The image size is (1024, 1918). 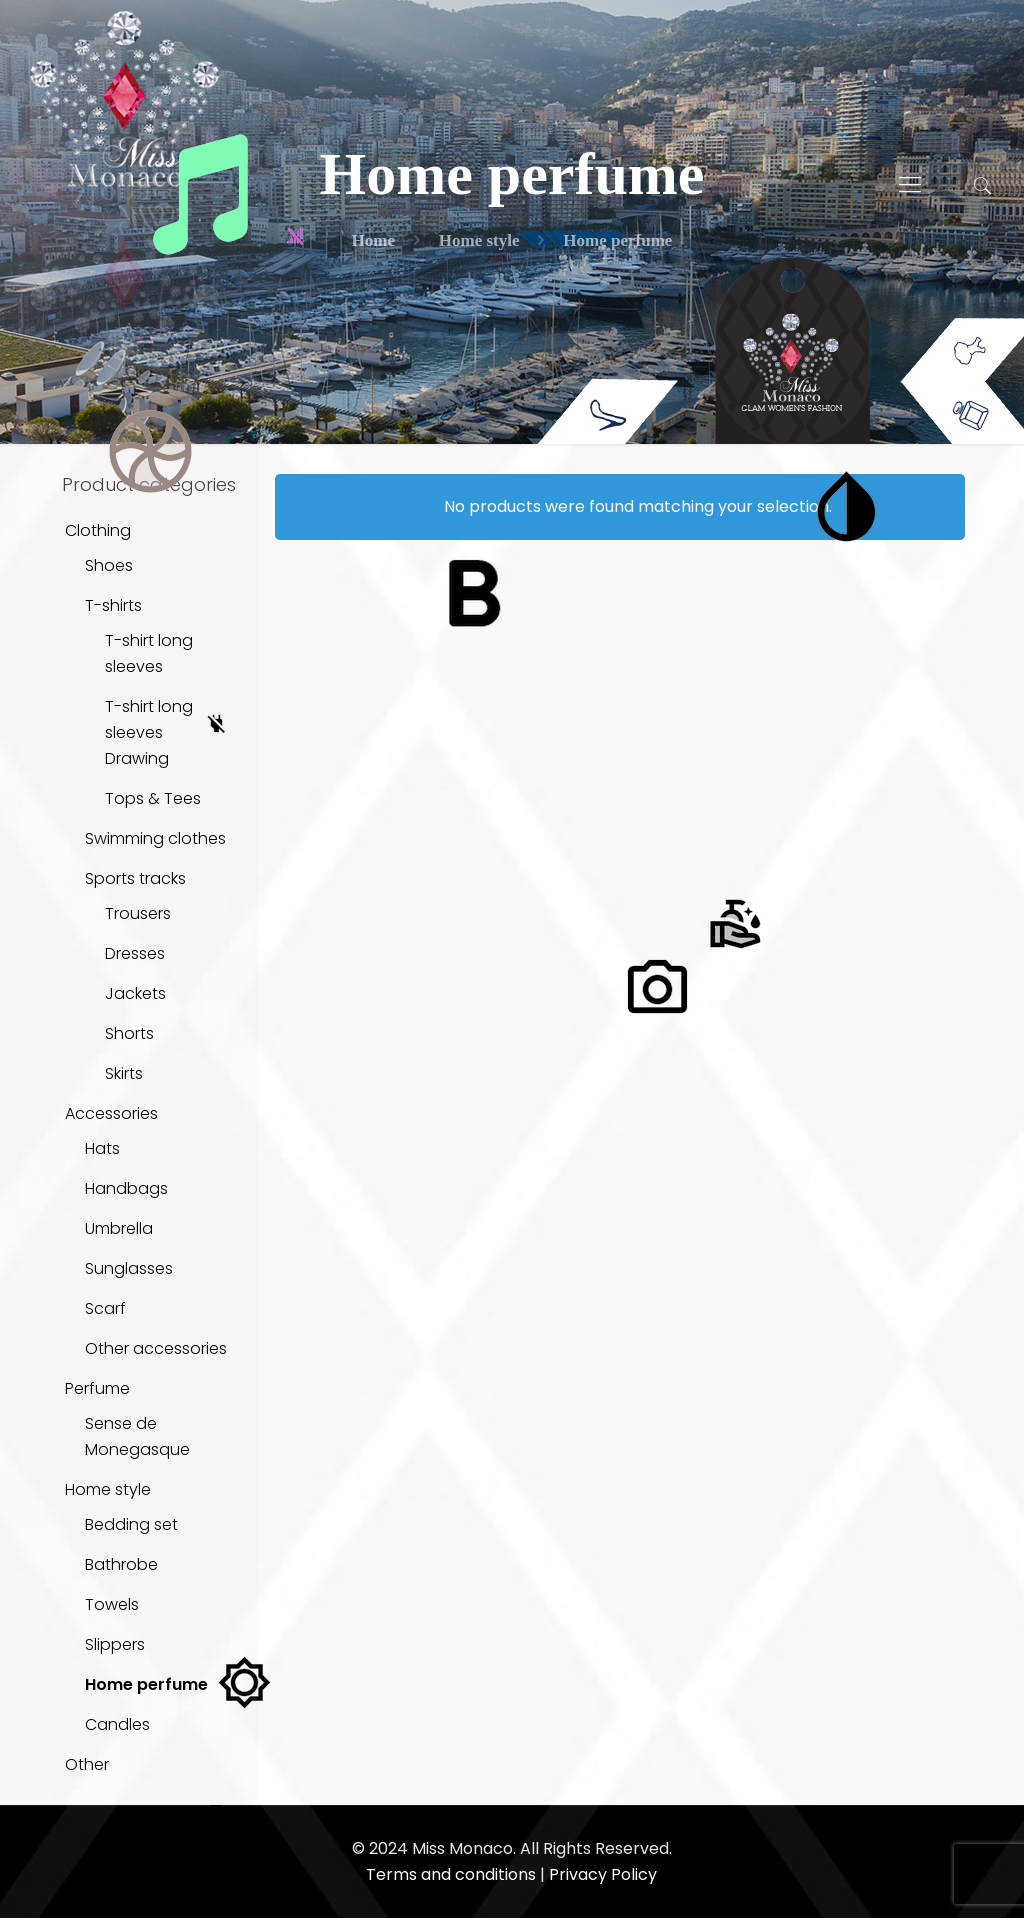 I want to click on hand washing or hygiene reminder, so click(x=736, y=923).